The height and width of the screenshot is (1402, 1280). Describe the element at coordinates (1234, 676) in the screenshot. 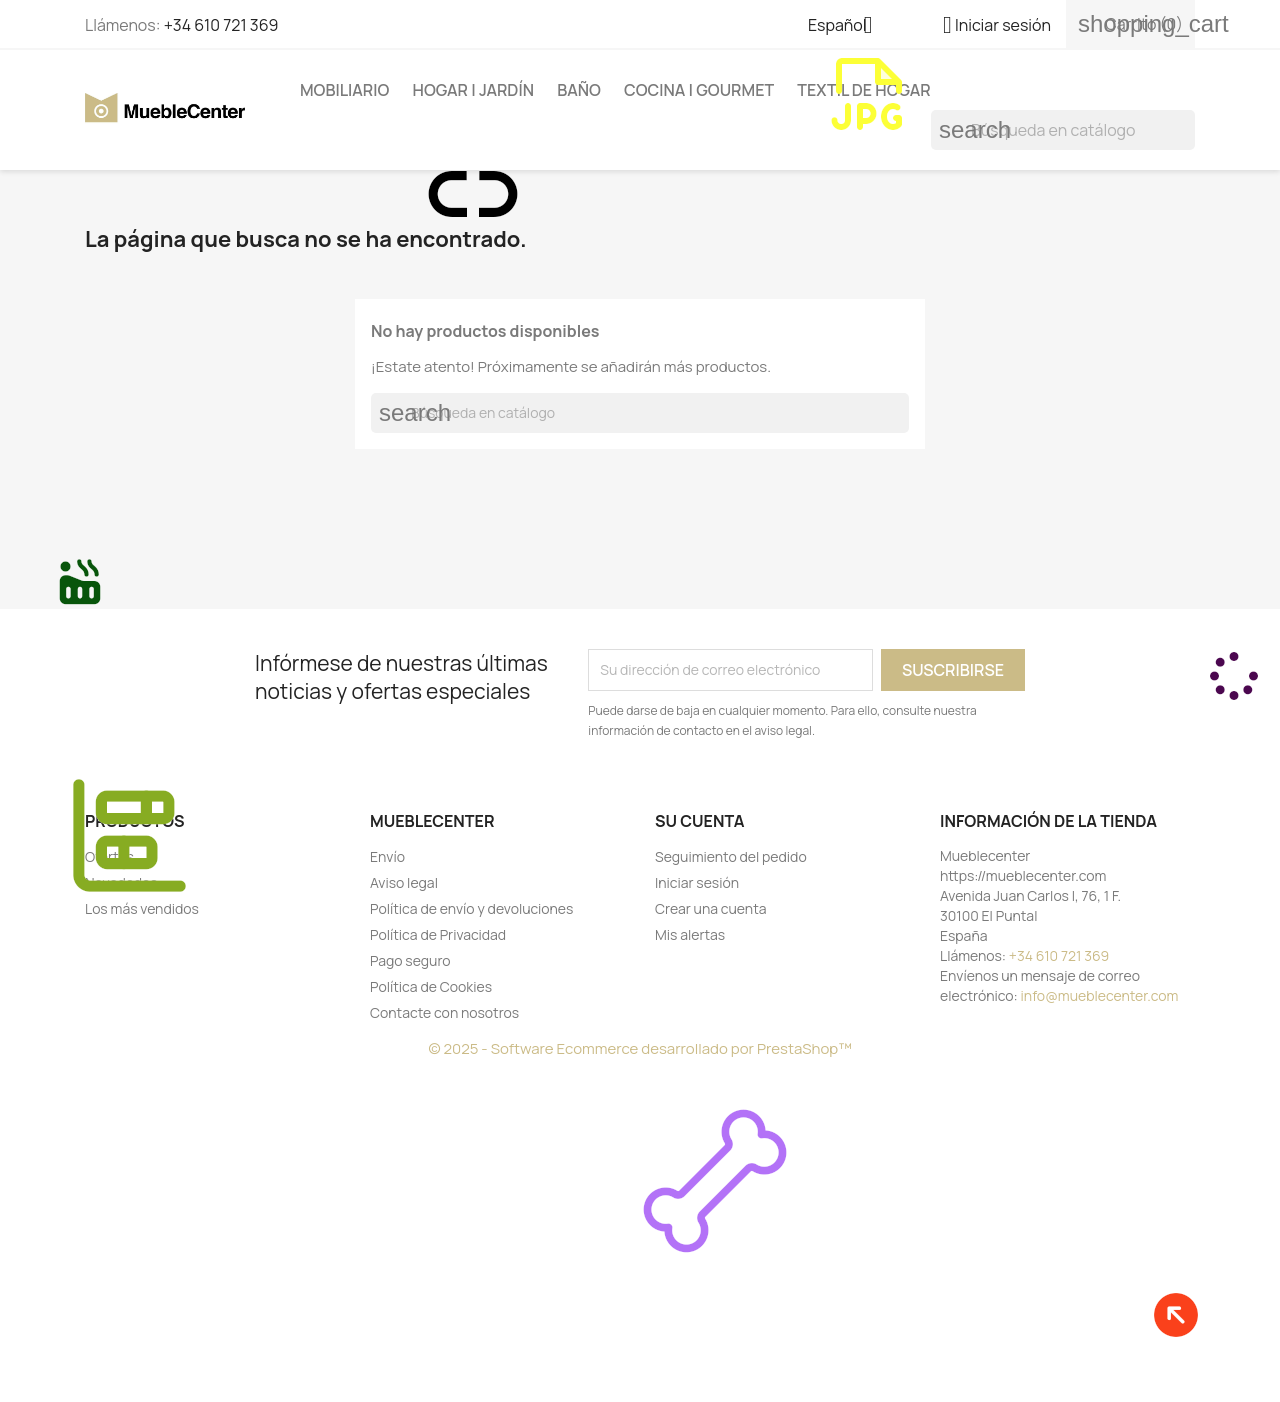

I see `indicates content is loading` at that location.